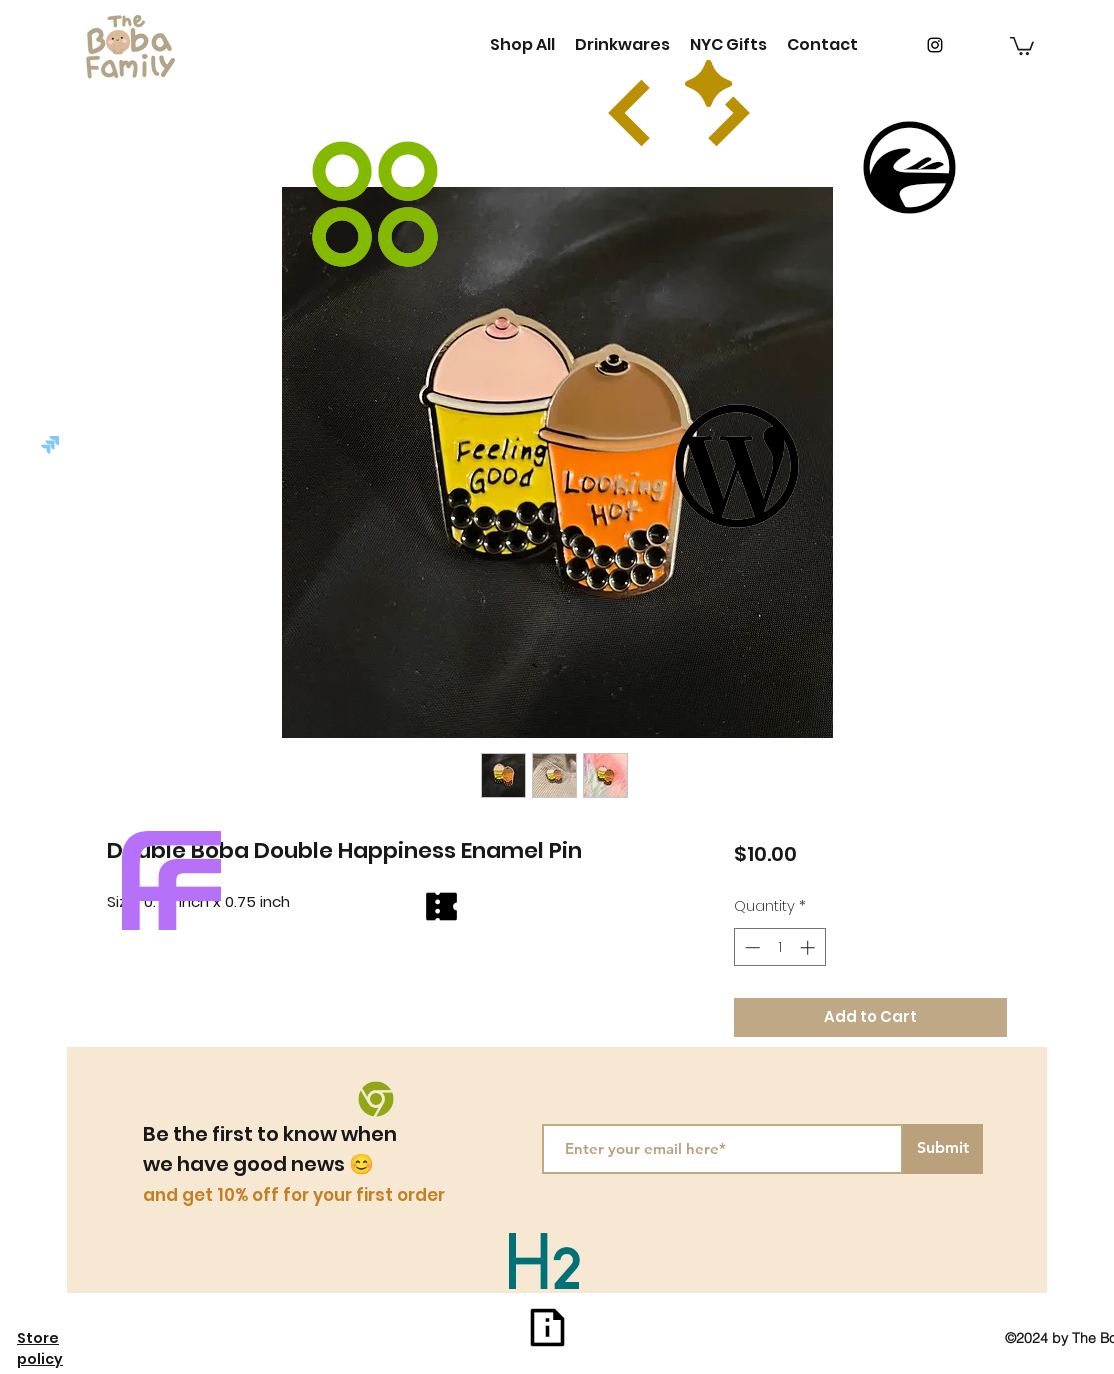 This screenshot has width=1114, height=1374. I want to click on view file details or properties, so click(547, 1327).